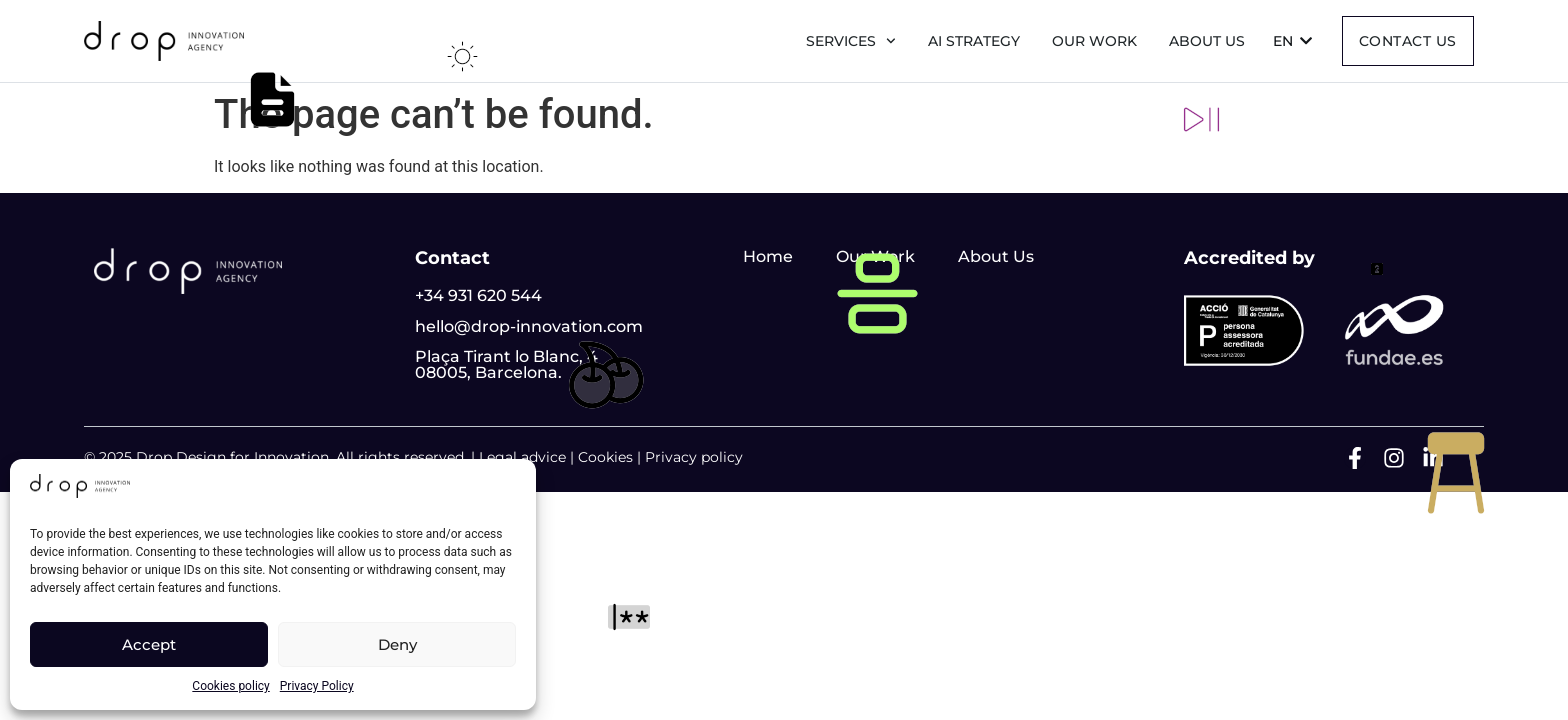 The height and width of the screenshot is (720, 1568). I want to click on toggle between play and pause states, so click(1201, 119).